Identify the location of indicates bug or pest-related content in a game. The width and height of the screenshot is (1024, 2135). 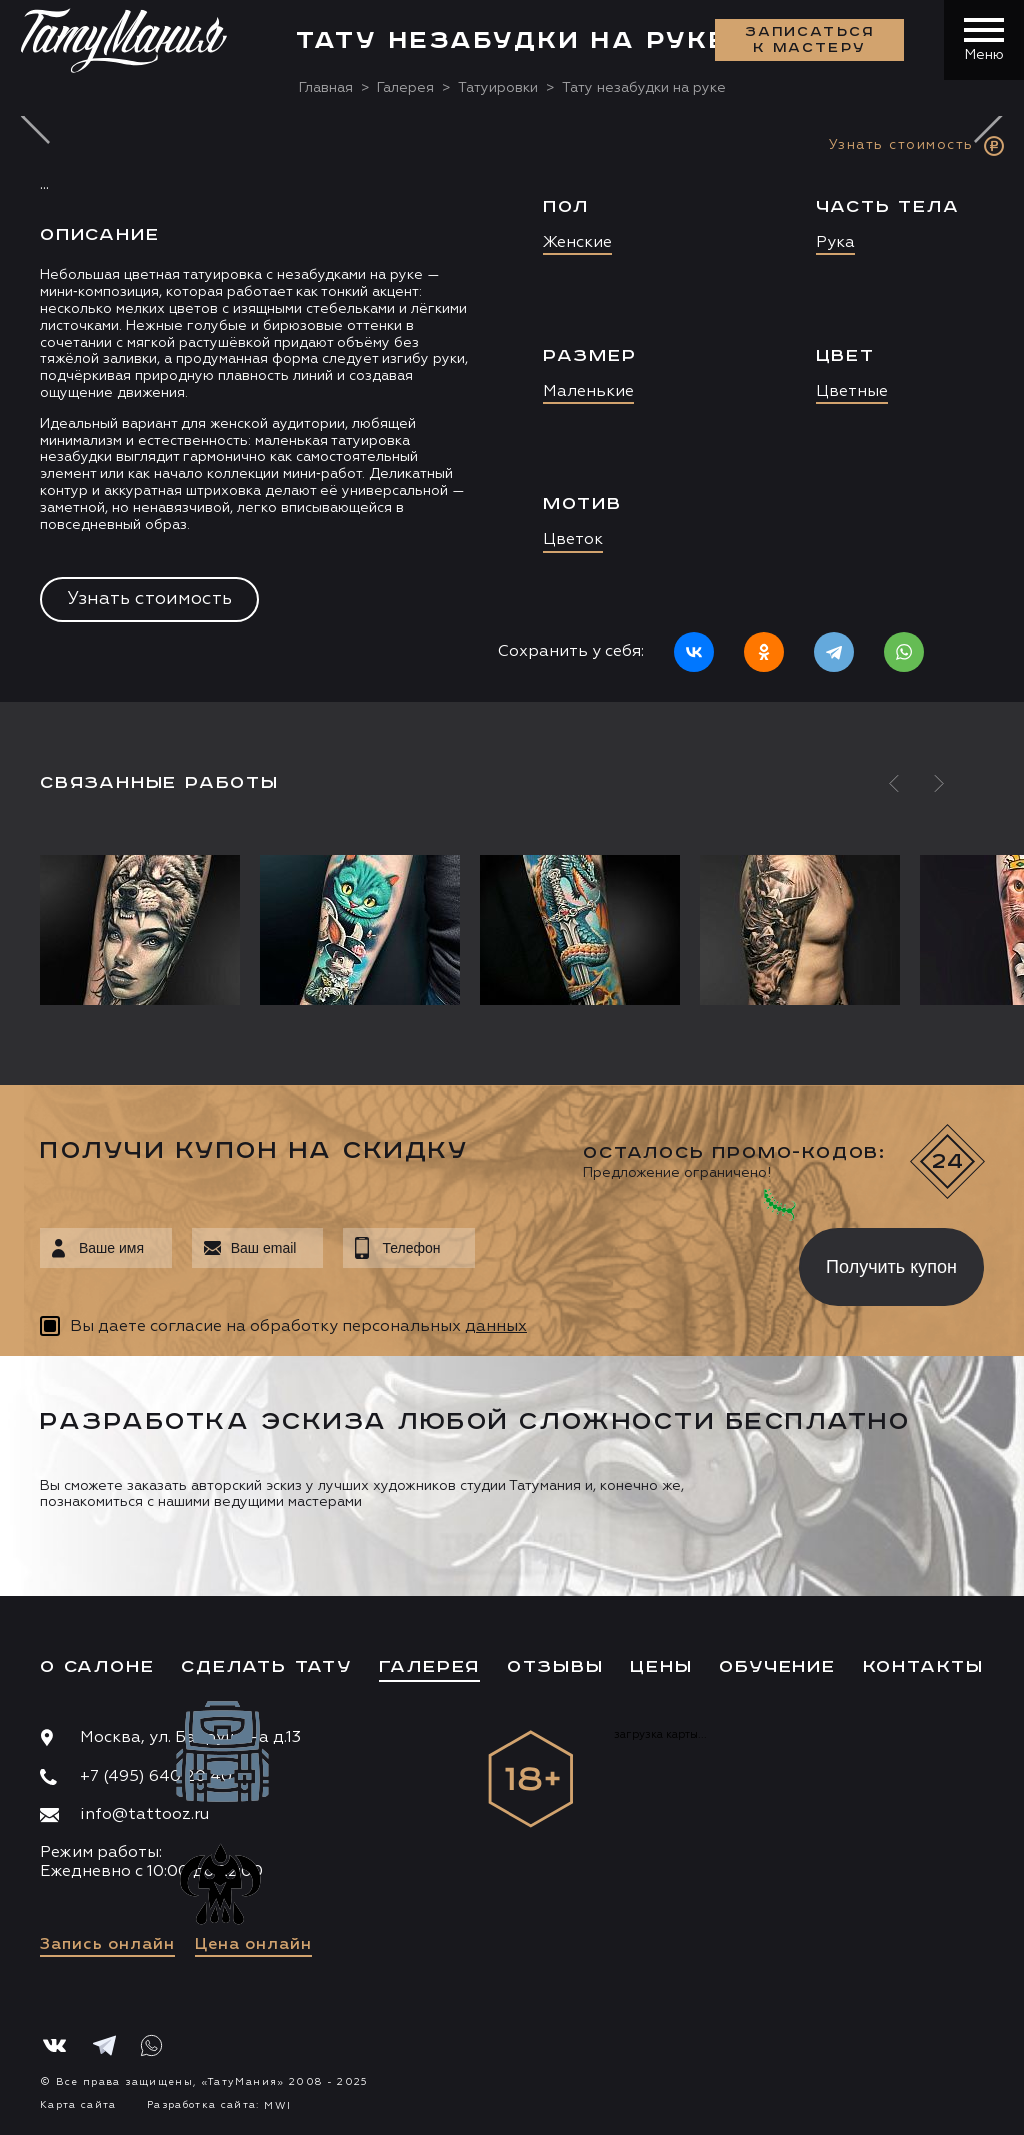
(780, 1205).